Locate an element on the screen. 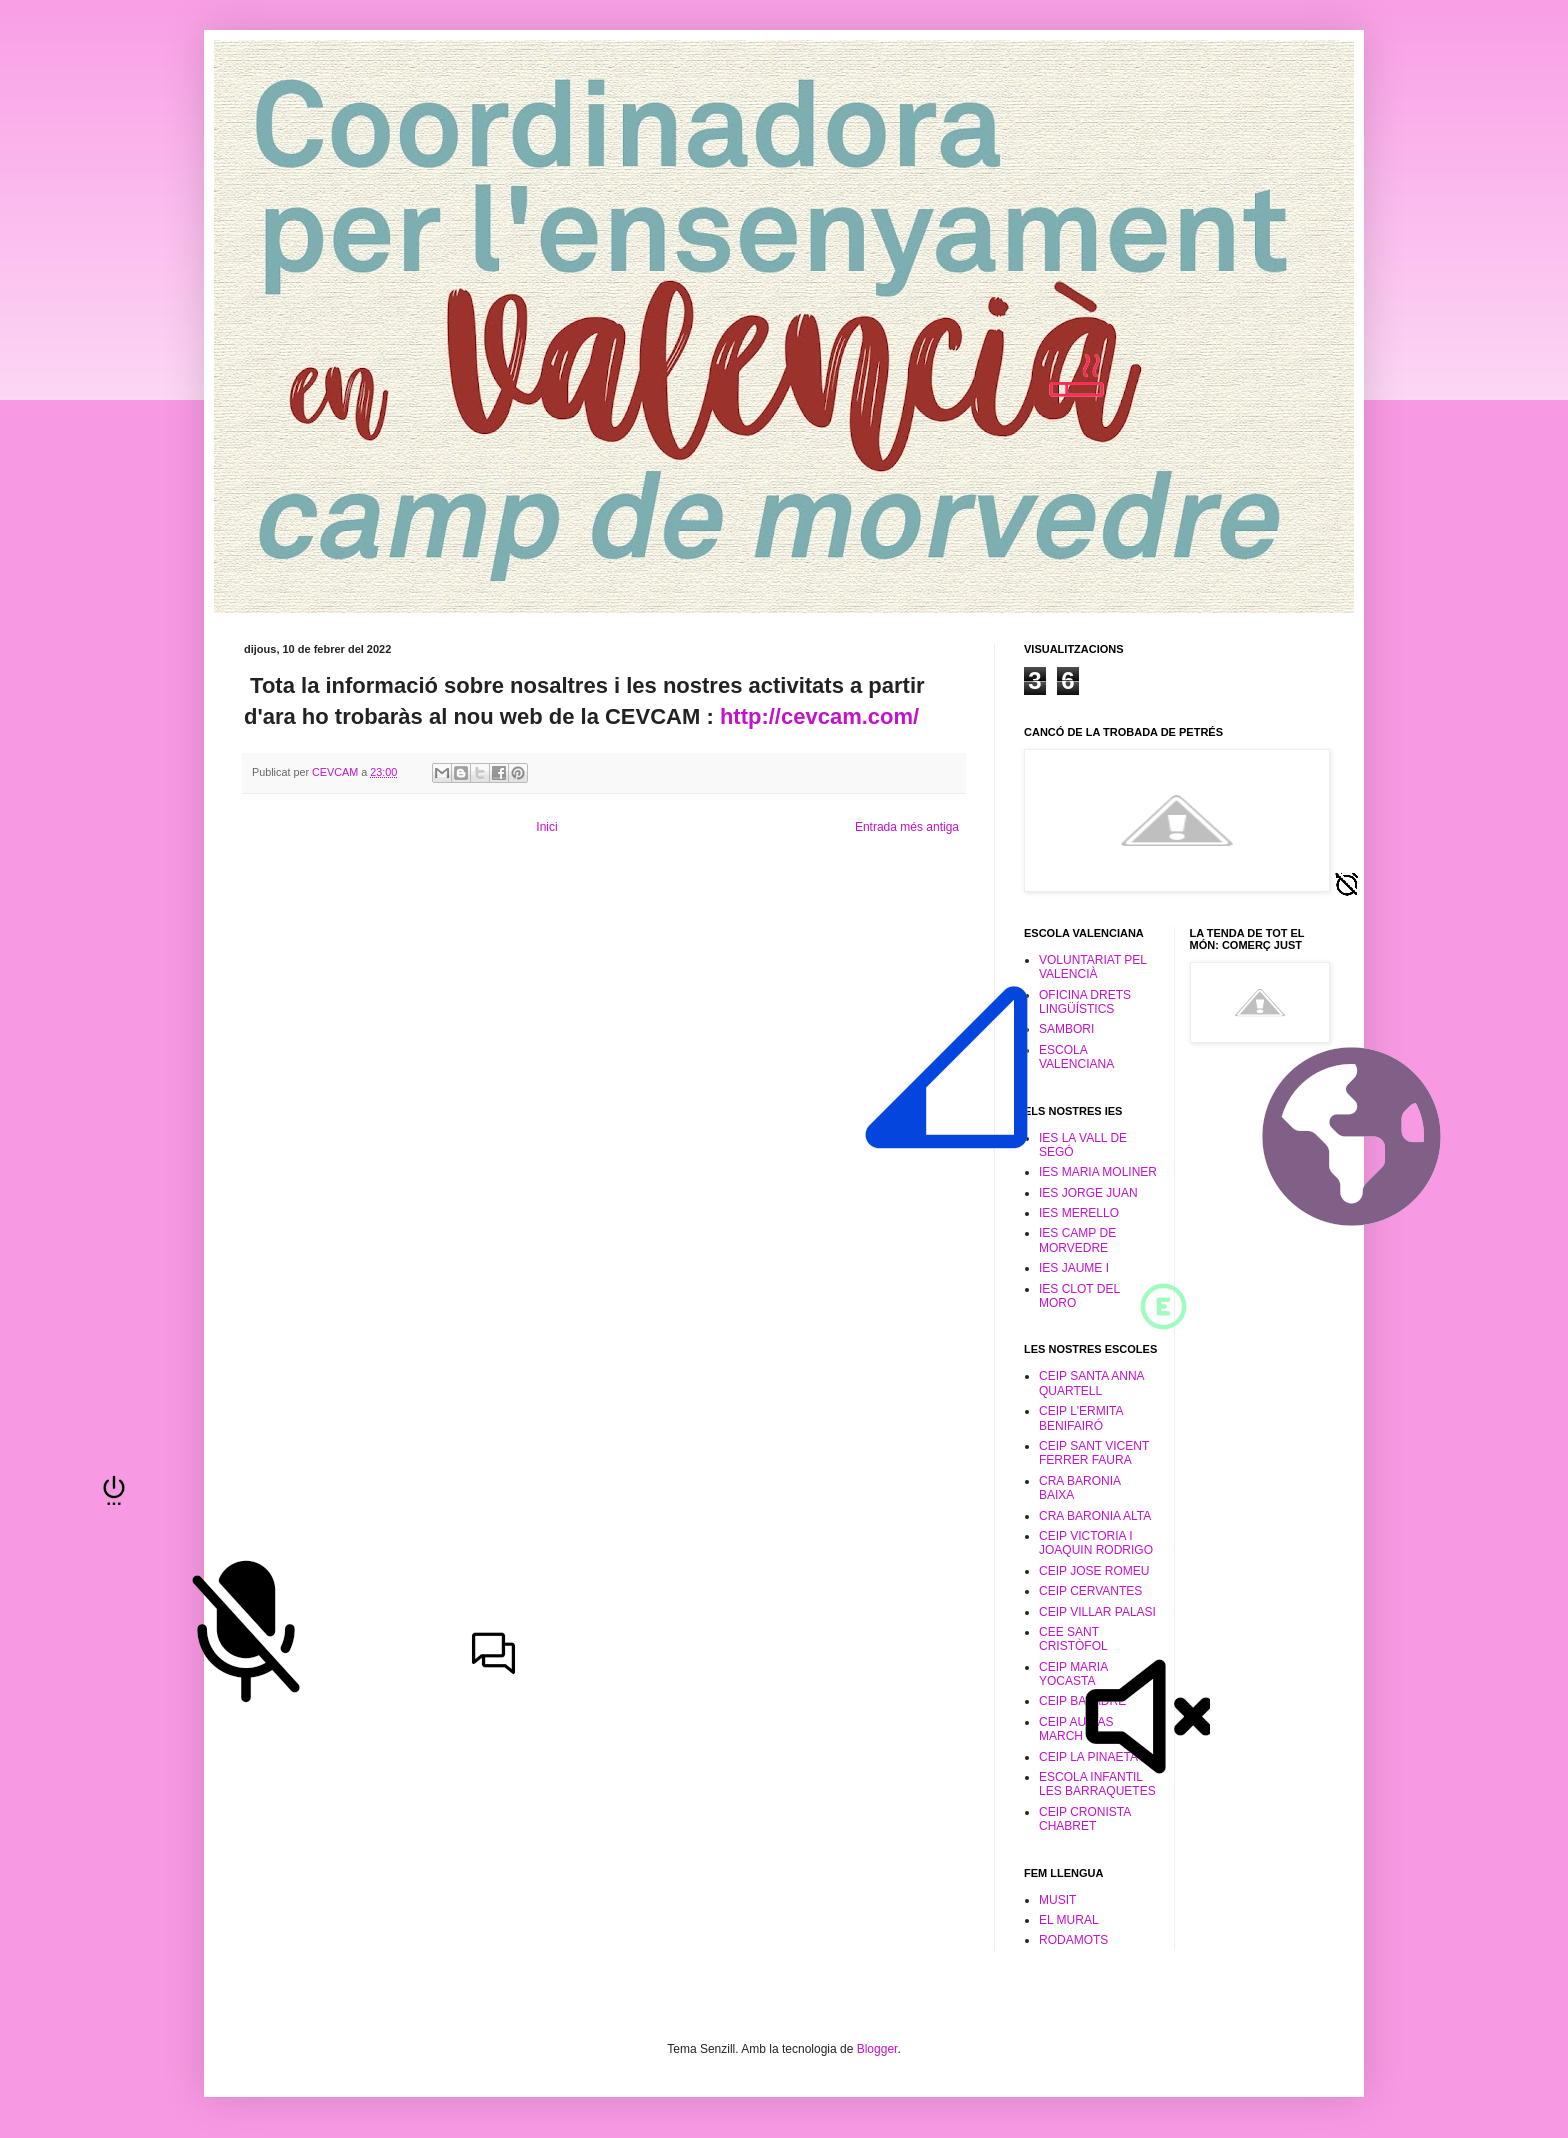  indicates east direction on a map or compass is located at coordinates (1163, 1306).